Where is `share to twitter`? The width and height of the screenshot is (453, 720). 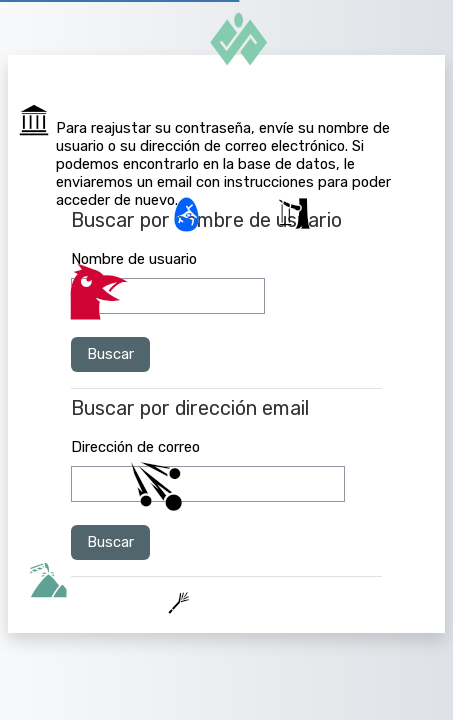
share to twitter is located at coordinates (99, 291).